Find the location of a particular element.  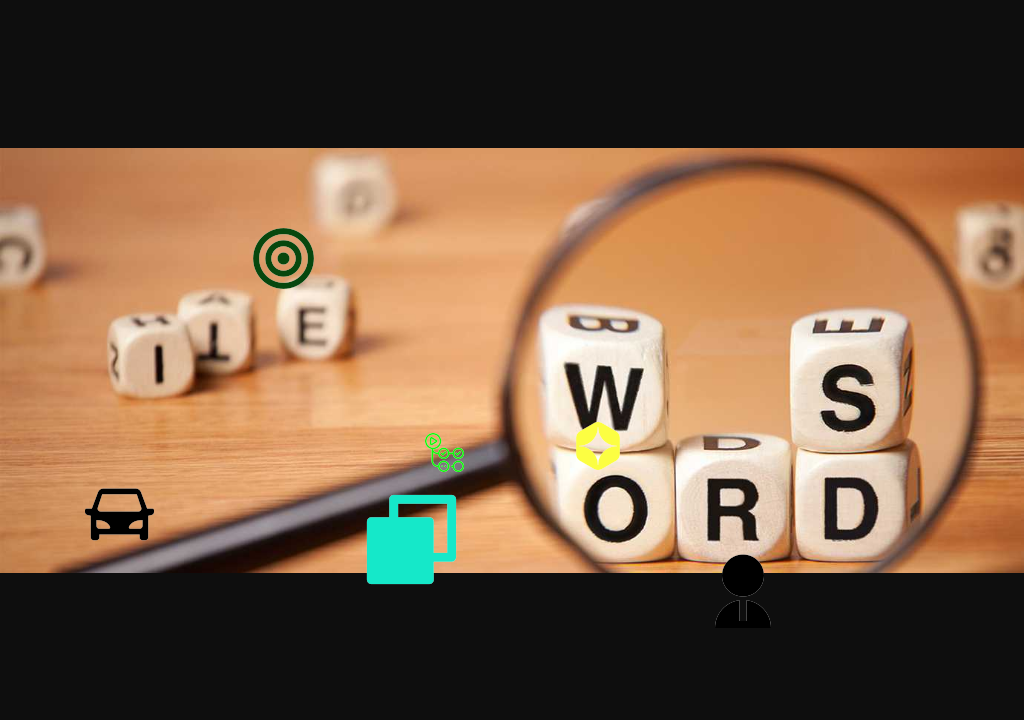

view your profile is located at coordinates (743, 593).